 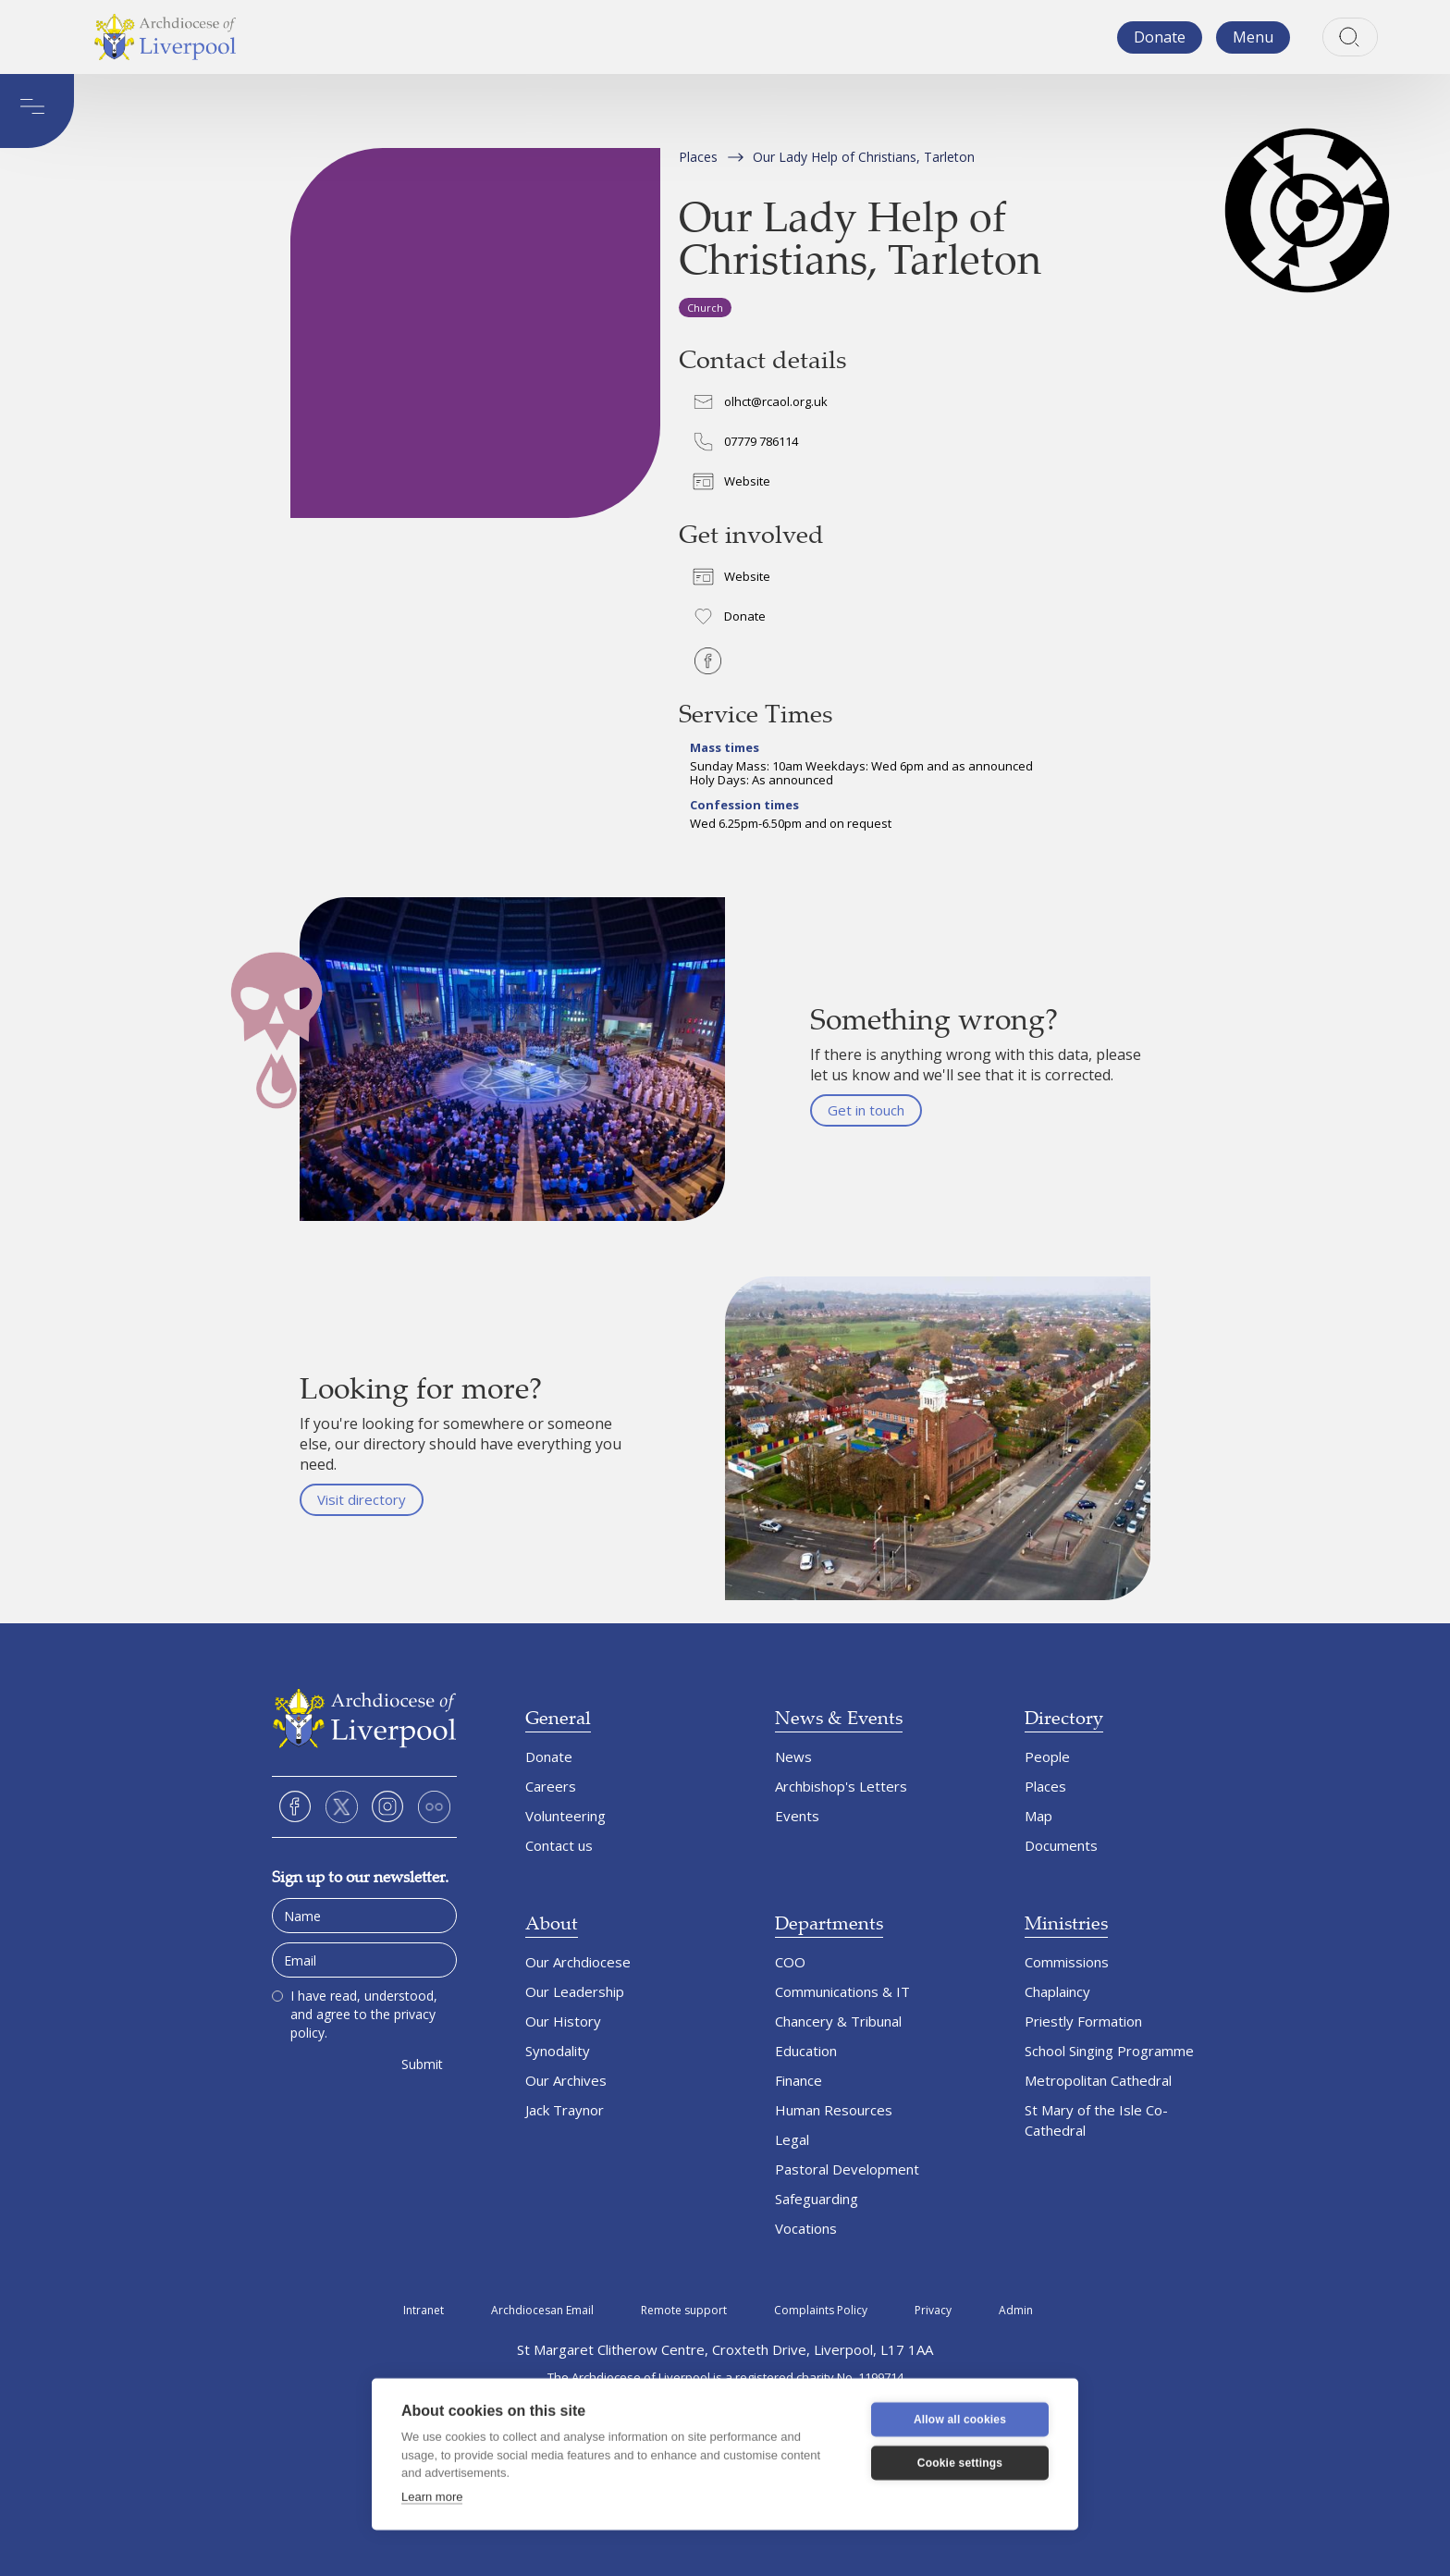 I want to click on indicates a poisonous or toxic item, so click(x=276, y=1030).